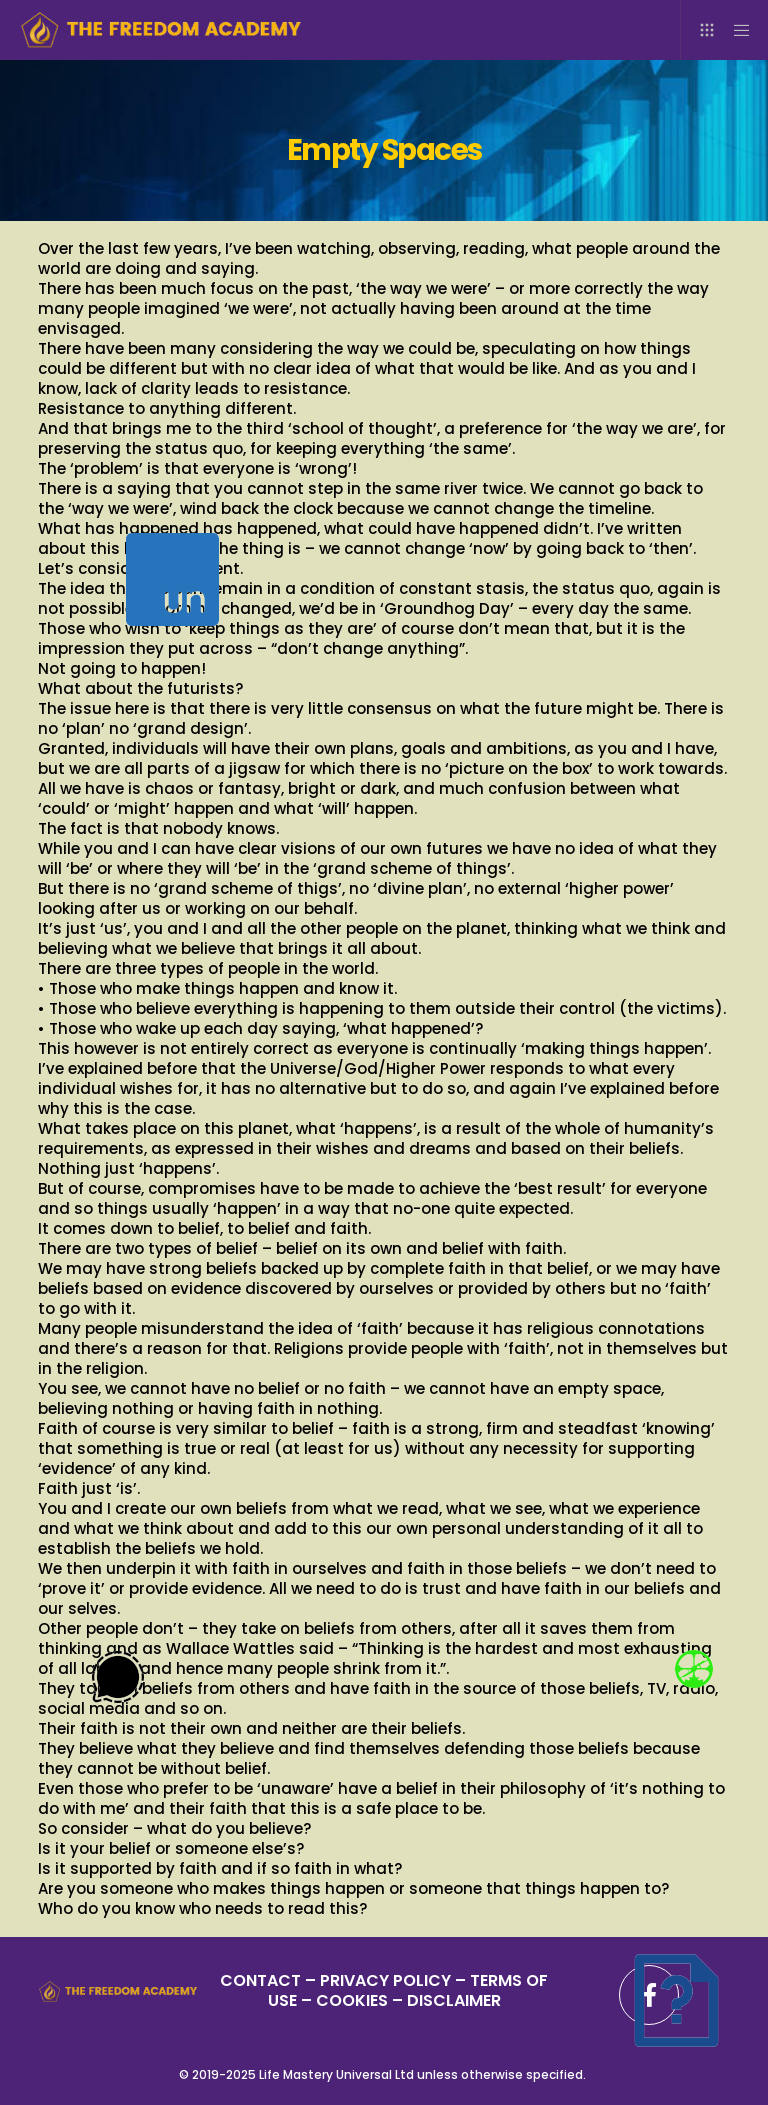 Image resolution: width=768 pixels, height=2105 pixels. Describe the element at coordinates (172, 579) in the screenshot. I see `unjs javascript tools logo` at that location.